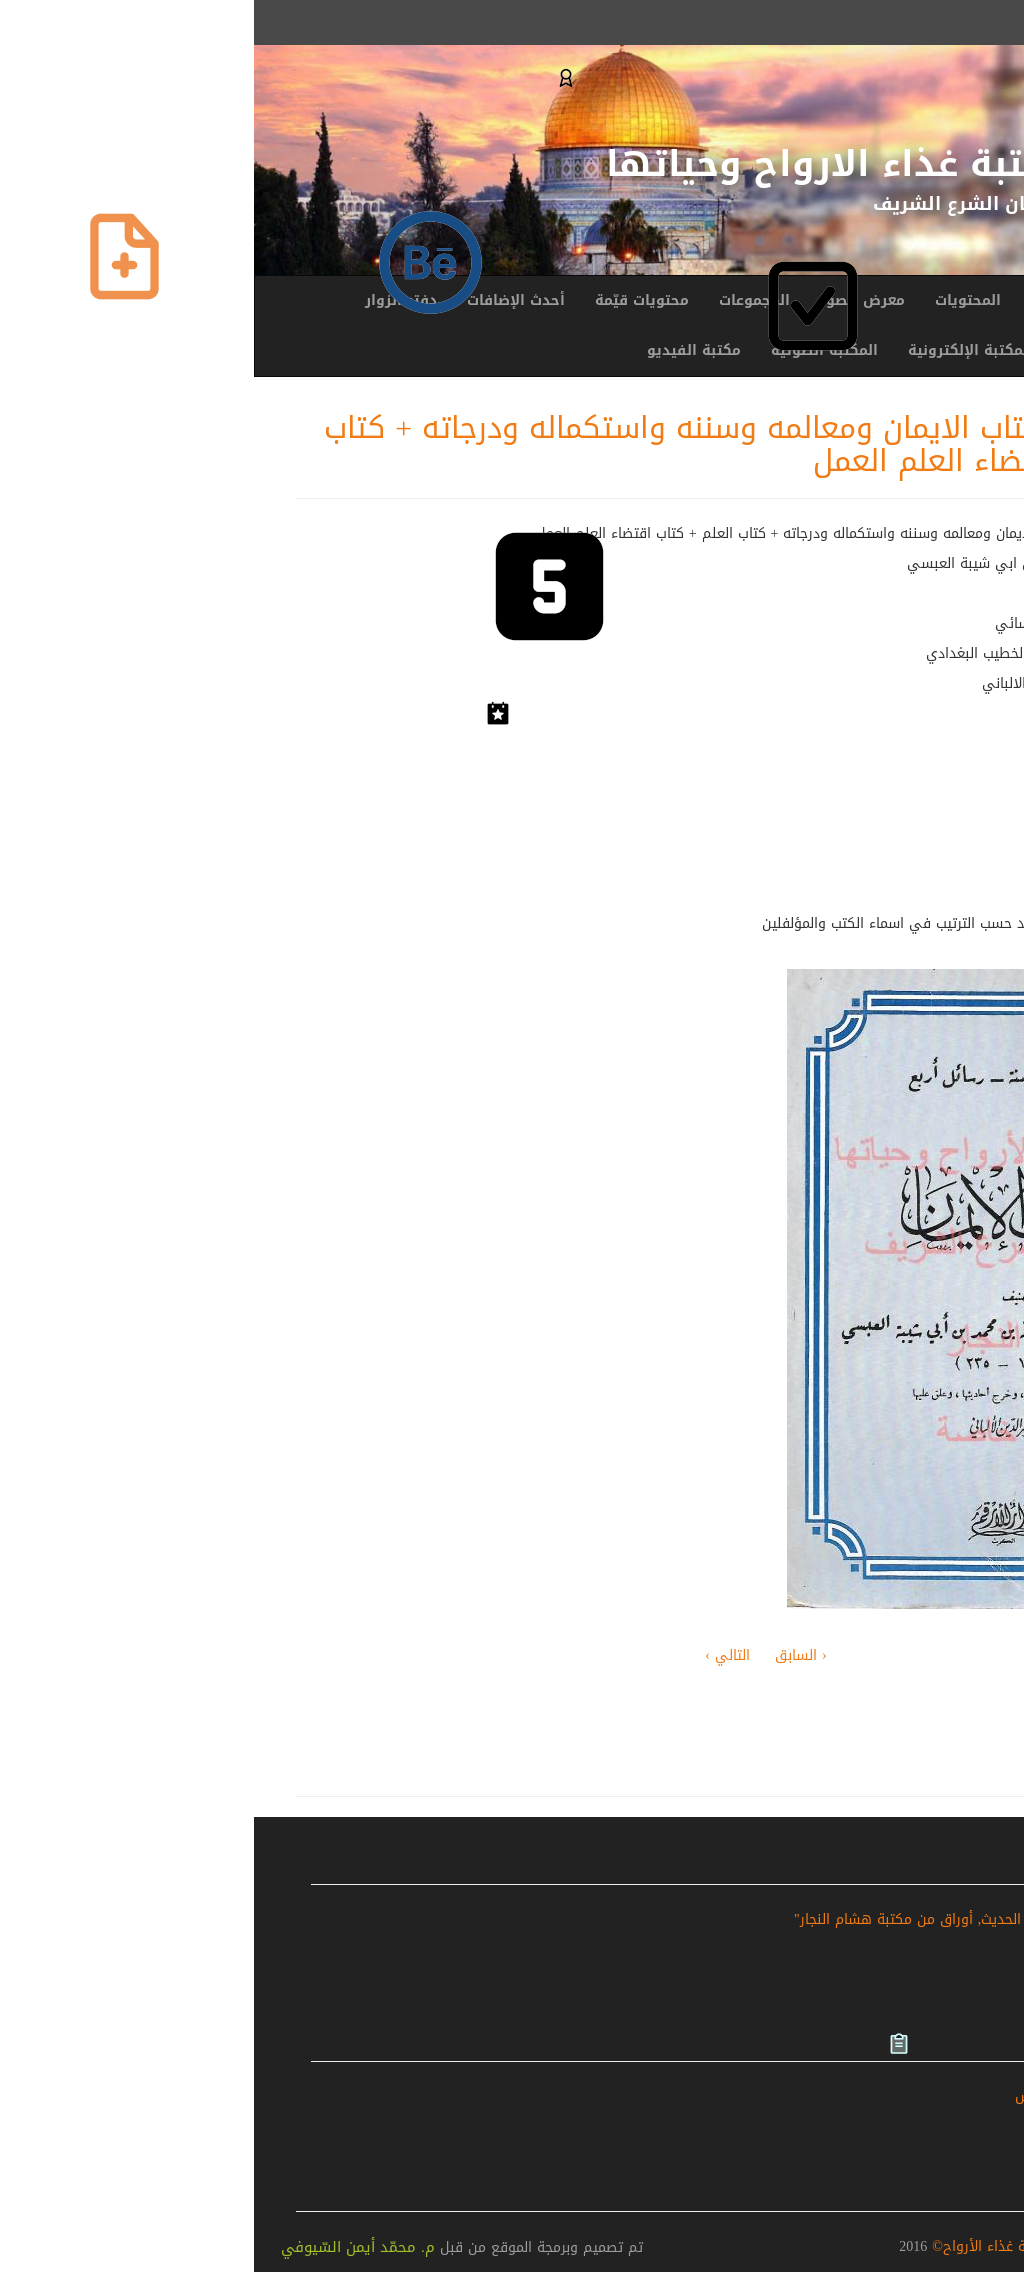 This screenshot has width=1024, height=2272. Describe the element at coordinates (498, 714) in the screenshot. I see `view starred or favorite events` at that location.